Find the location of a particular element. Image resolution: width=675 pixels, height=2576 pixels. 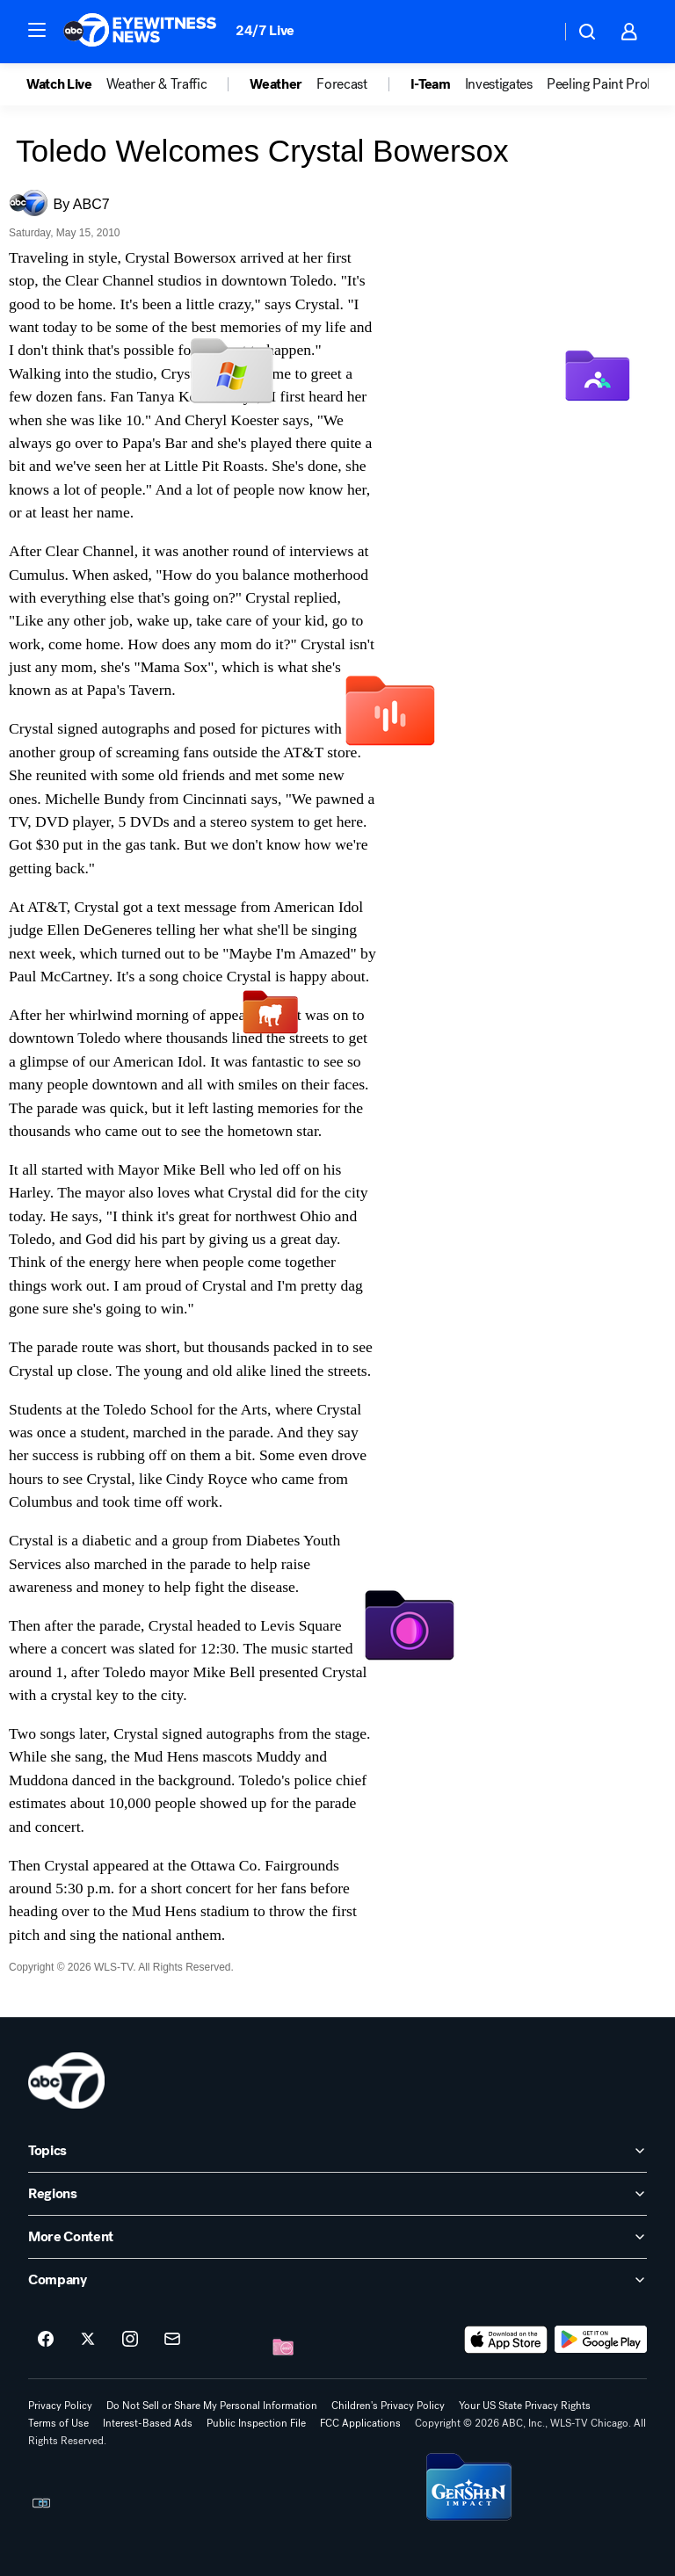

open Wondershare EdrawInfo project files is located at coordinates (389, 713).